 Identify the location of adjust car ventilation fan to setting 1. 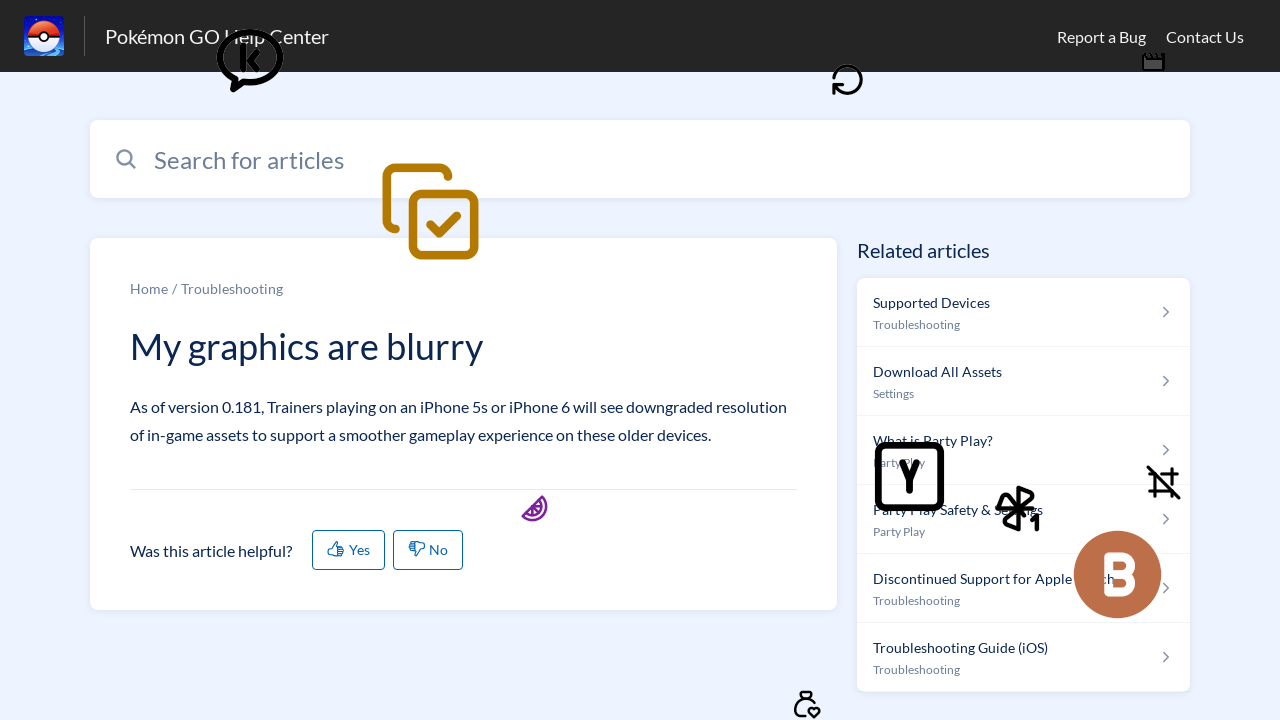
(1018, 508).